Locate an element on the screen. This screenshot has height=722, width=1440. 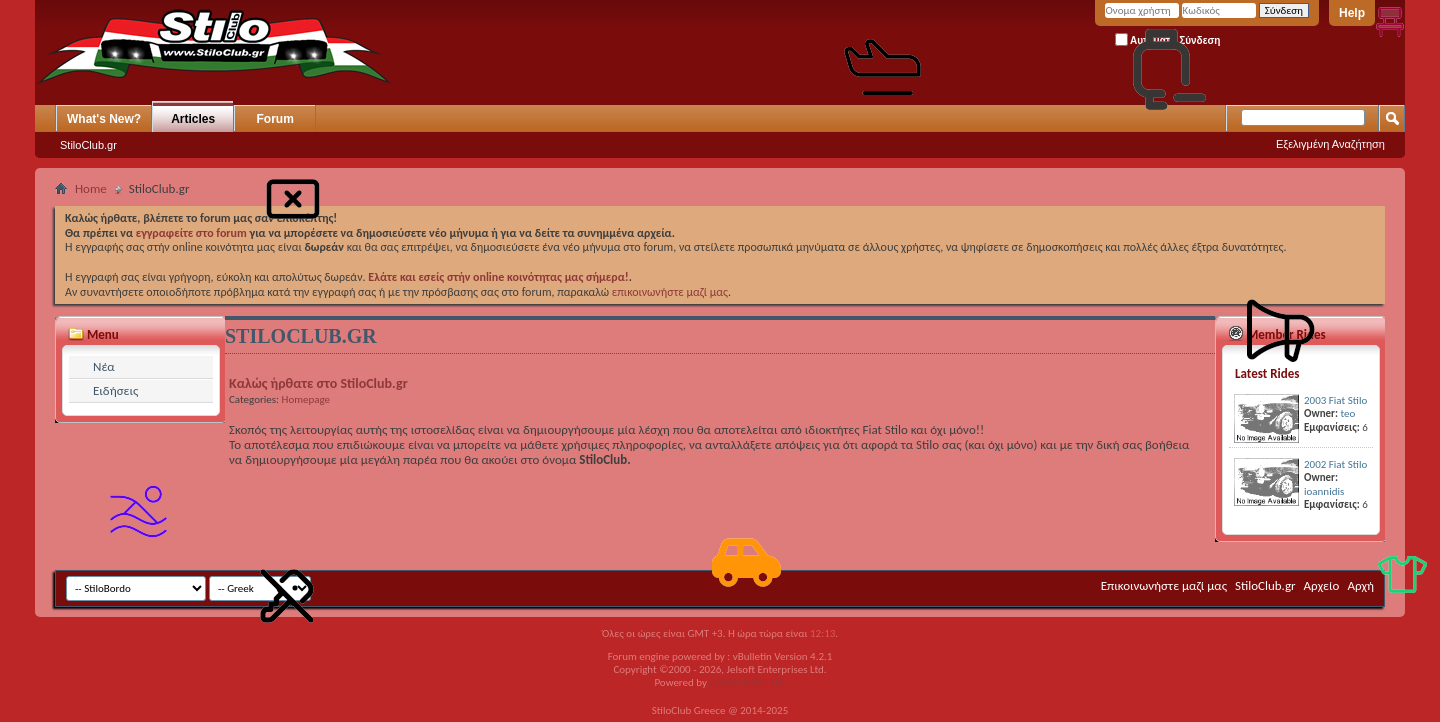
browse furniture or seating options is located at coordinates (1390, 22).